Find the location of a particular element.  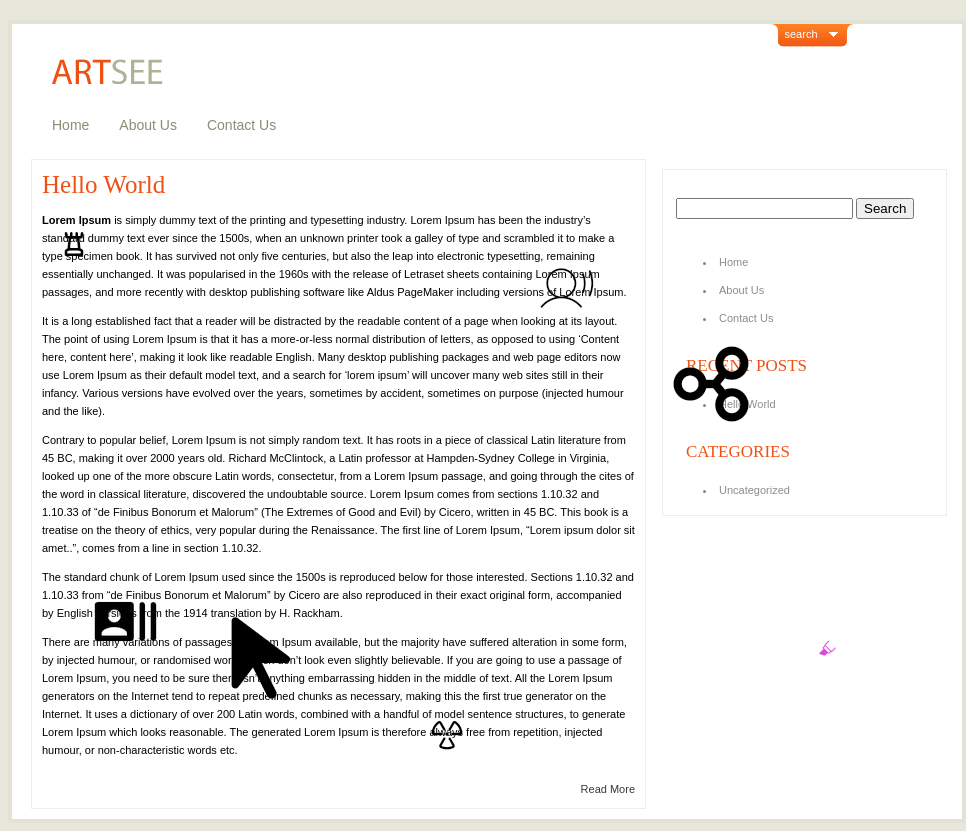

view ripple (XRP) cryptocurrency balance is located at coordinates (711, 384).